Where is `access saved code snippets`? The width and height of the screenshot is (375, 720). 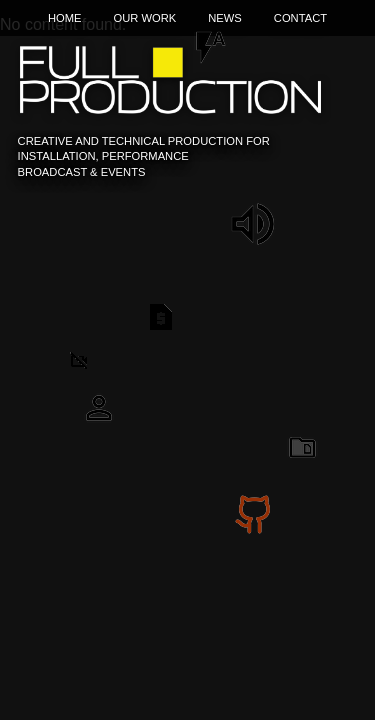 access saved code snippets is located at coordinates (302, 447).